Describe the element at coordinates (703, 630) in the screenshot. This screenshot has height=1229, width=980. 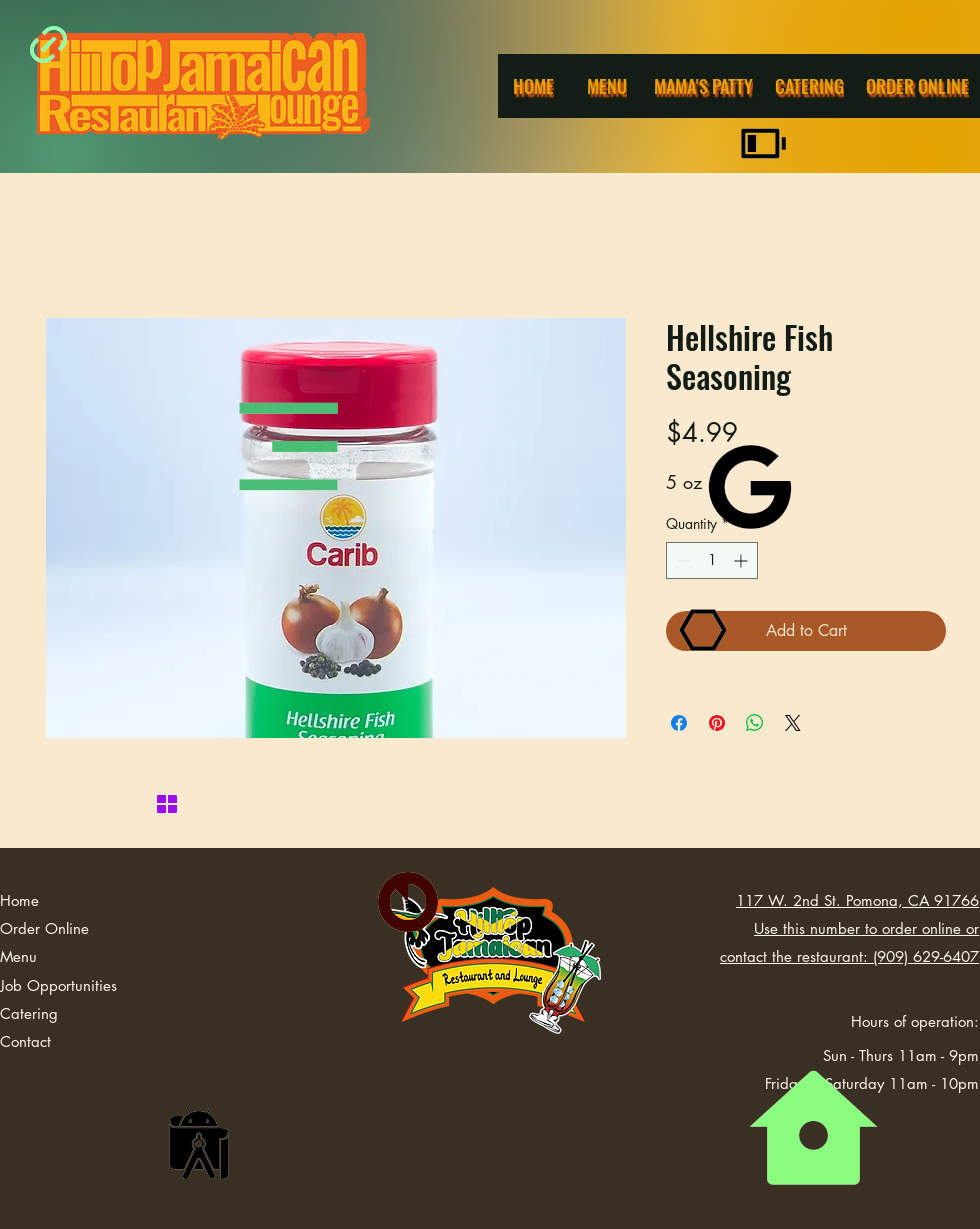
I see `select hexagon shape tool` at that location.